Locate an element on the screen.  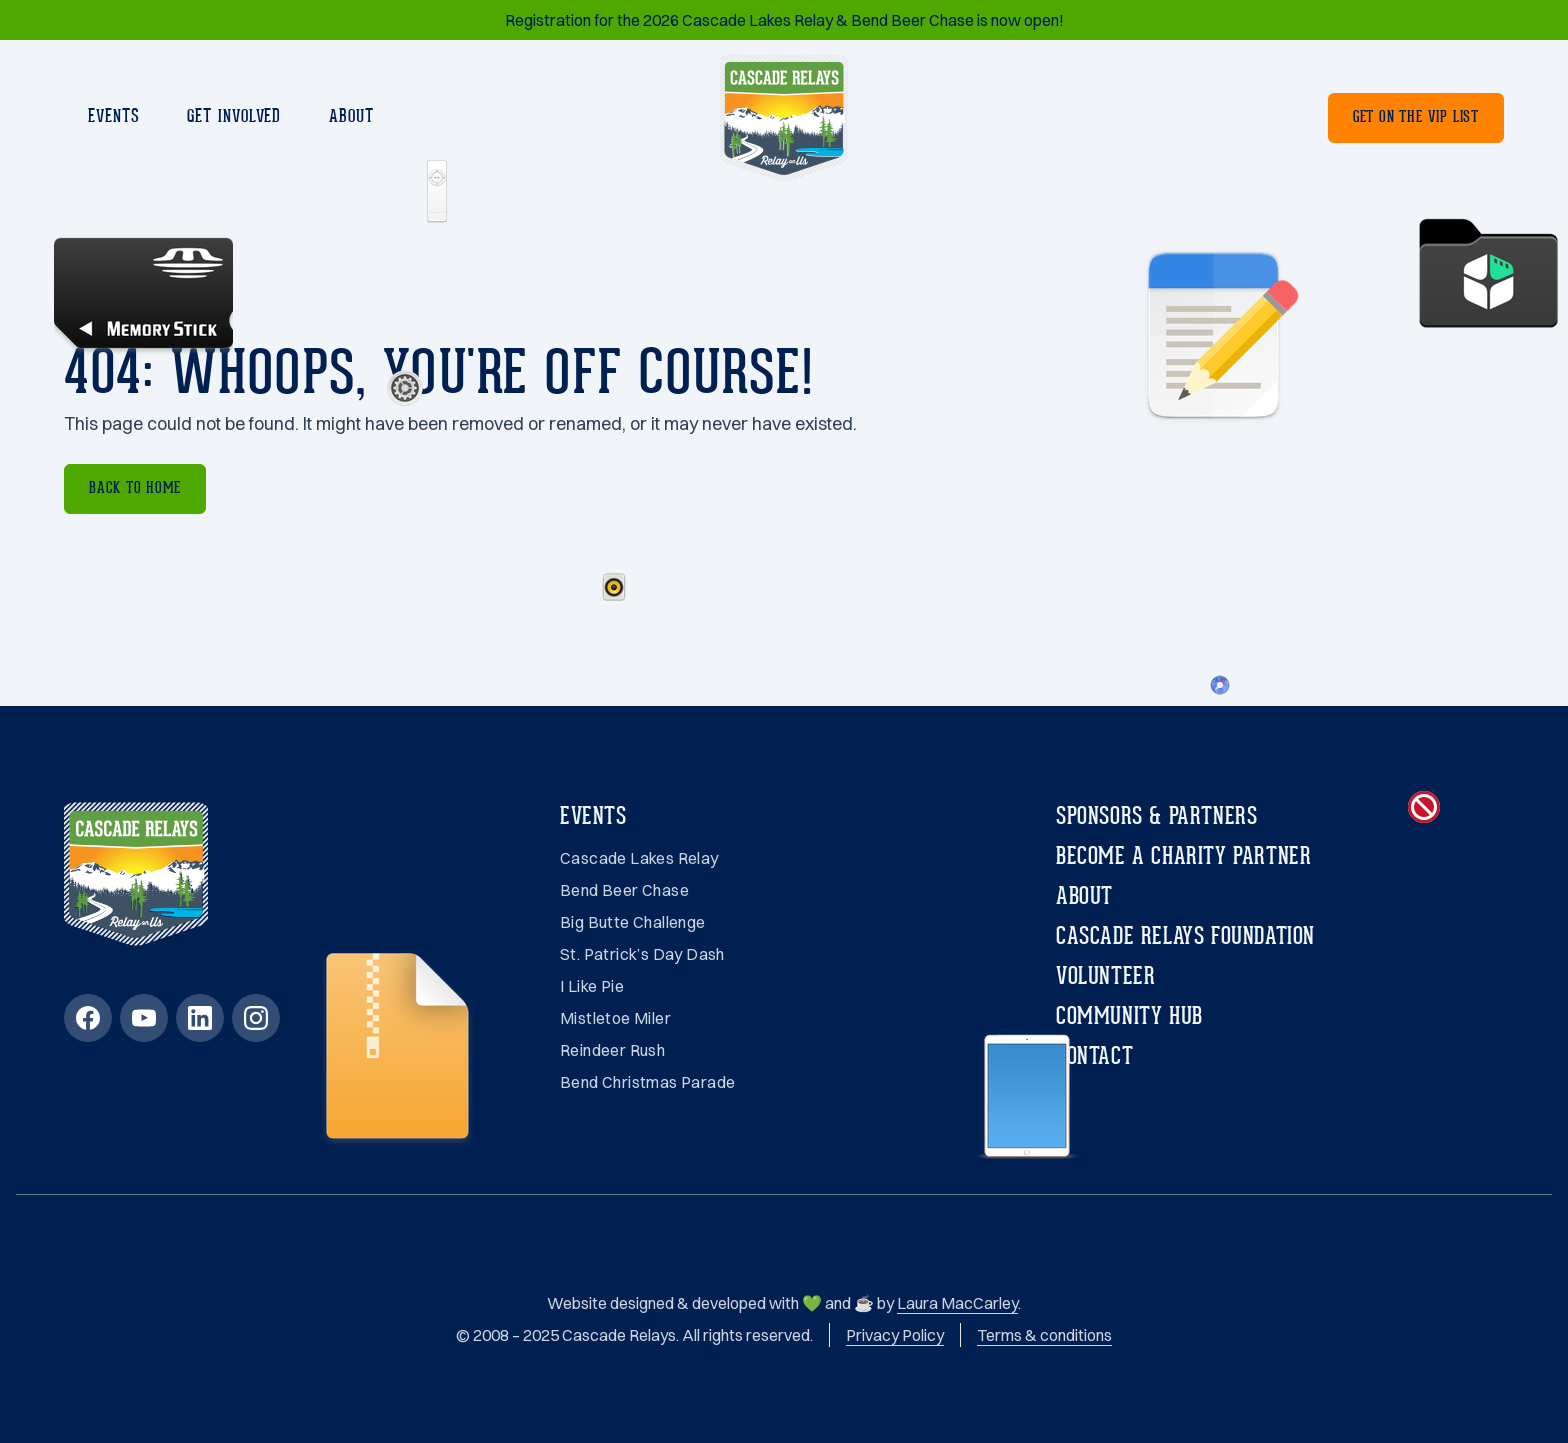
access memory stick storage device is located at coordinates (143, 294).